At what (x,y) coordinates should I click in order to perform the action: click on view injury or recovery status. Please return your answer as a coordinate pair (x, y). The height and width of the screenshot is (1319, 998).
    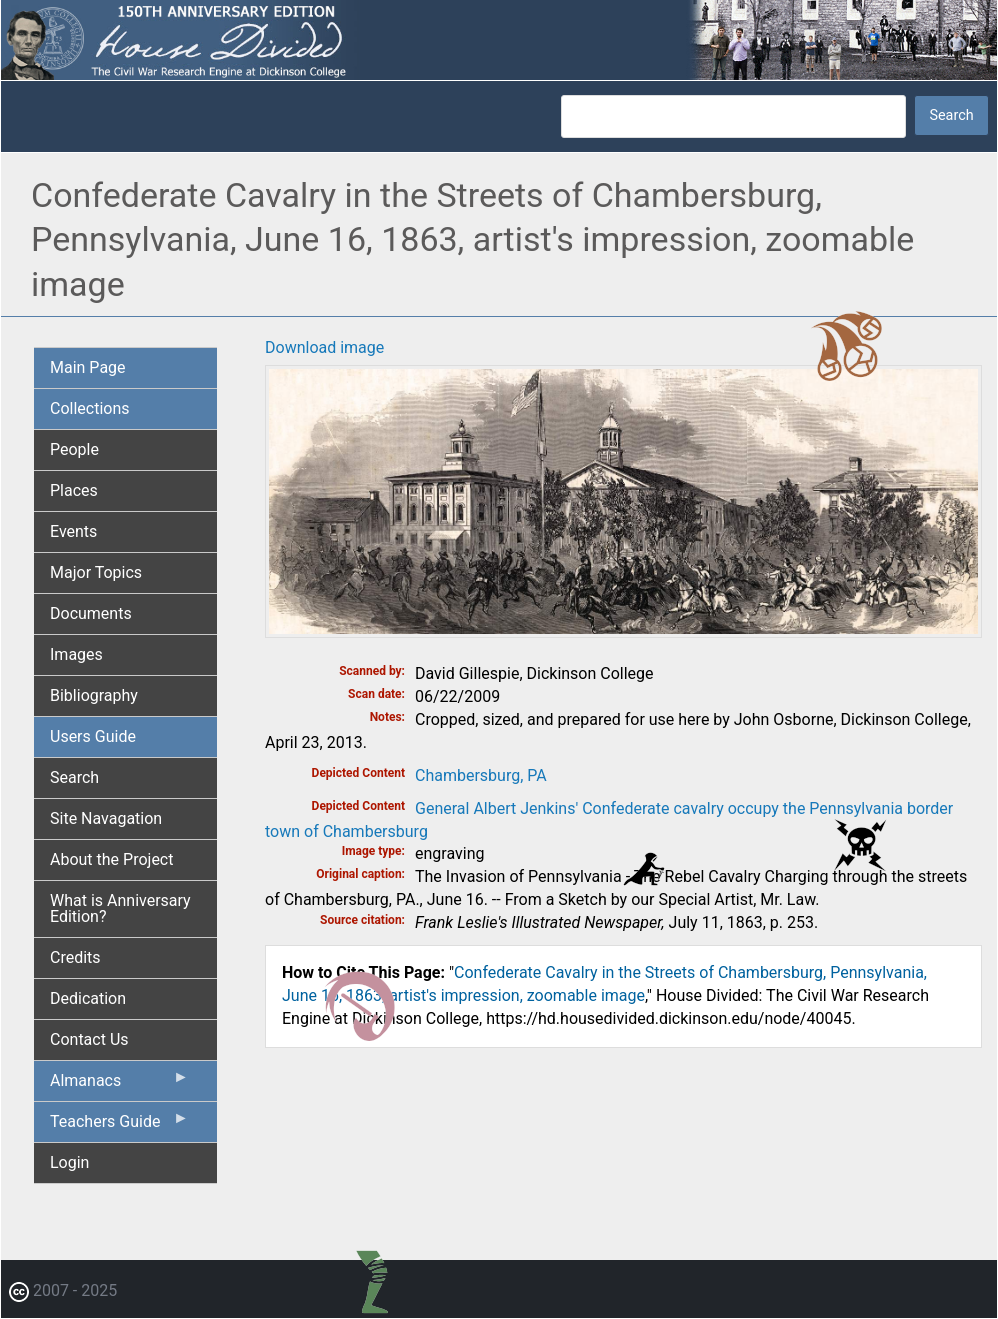
    Looking at the image, I should click on (374, 1282).